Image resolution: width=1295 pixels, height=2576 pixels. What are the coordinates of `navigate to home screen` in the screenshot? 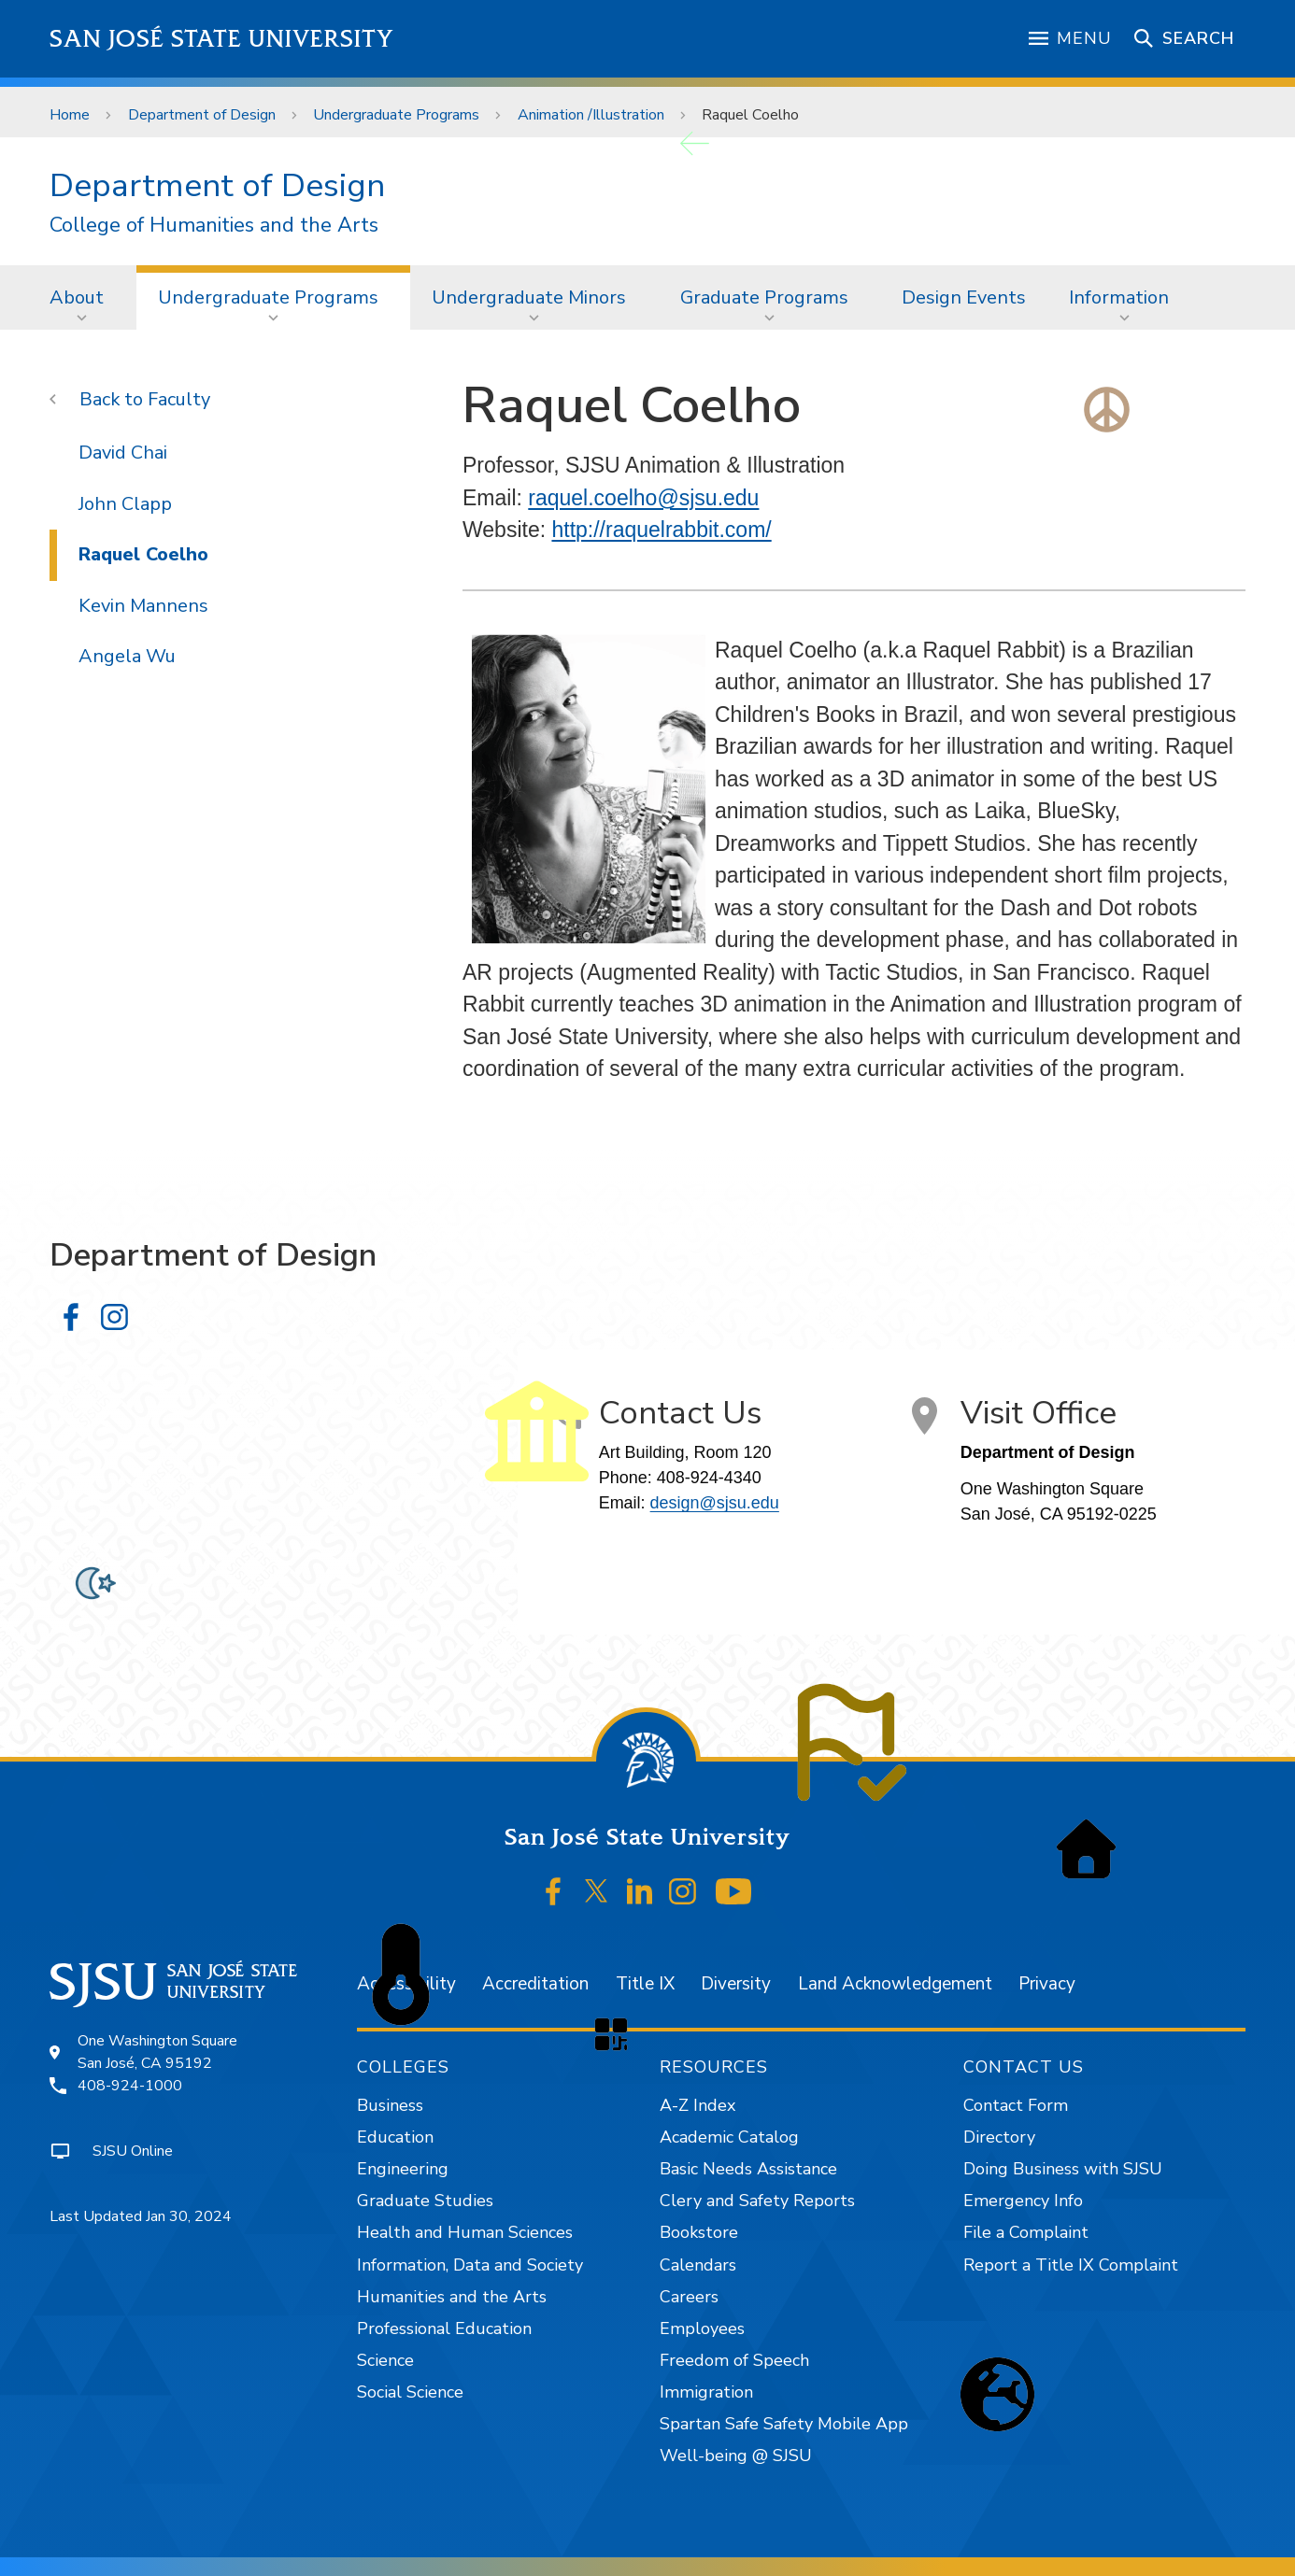 It's located at (1086, 1848).